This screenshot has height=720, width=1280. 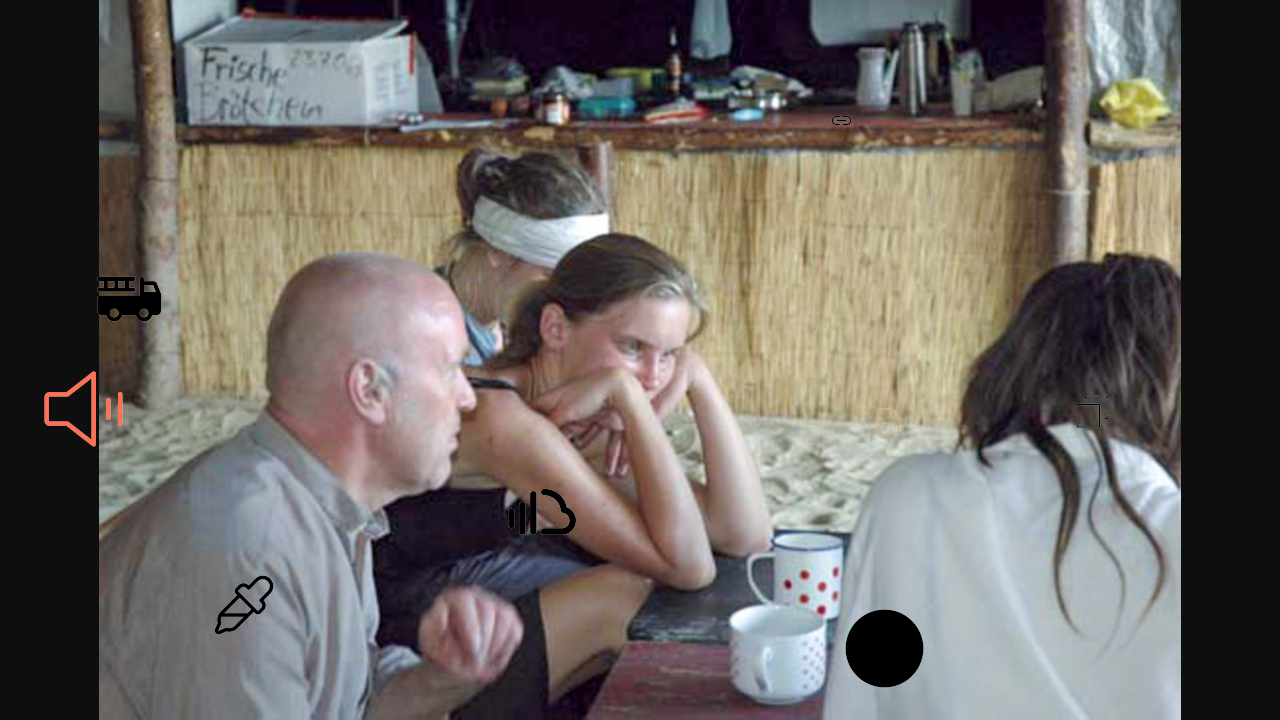 What do you see at coordinates (884, 648) in the screenshot?
I see `close or dismiss a dialog` at bounding box center [884, 648].